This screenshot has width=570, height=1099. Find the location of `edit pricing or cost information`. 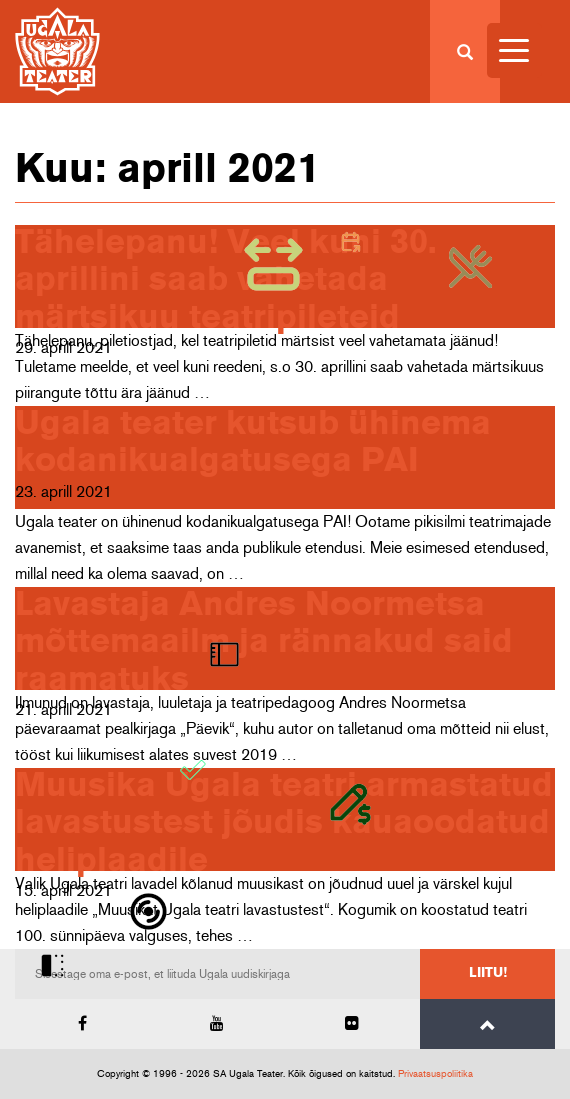

edit pricing or cost information is located at coordinates (349, 801).